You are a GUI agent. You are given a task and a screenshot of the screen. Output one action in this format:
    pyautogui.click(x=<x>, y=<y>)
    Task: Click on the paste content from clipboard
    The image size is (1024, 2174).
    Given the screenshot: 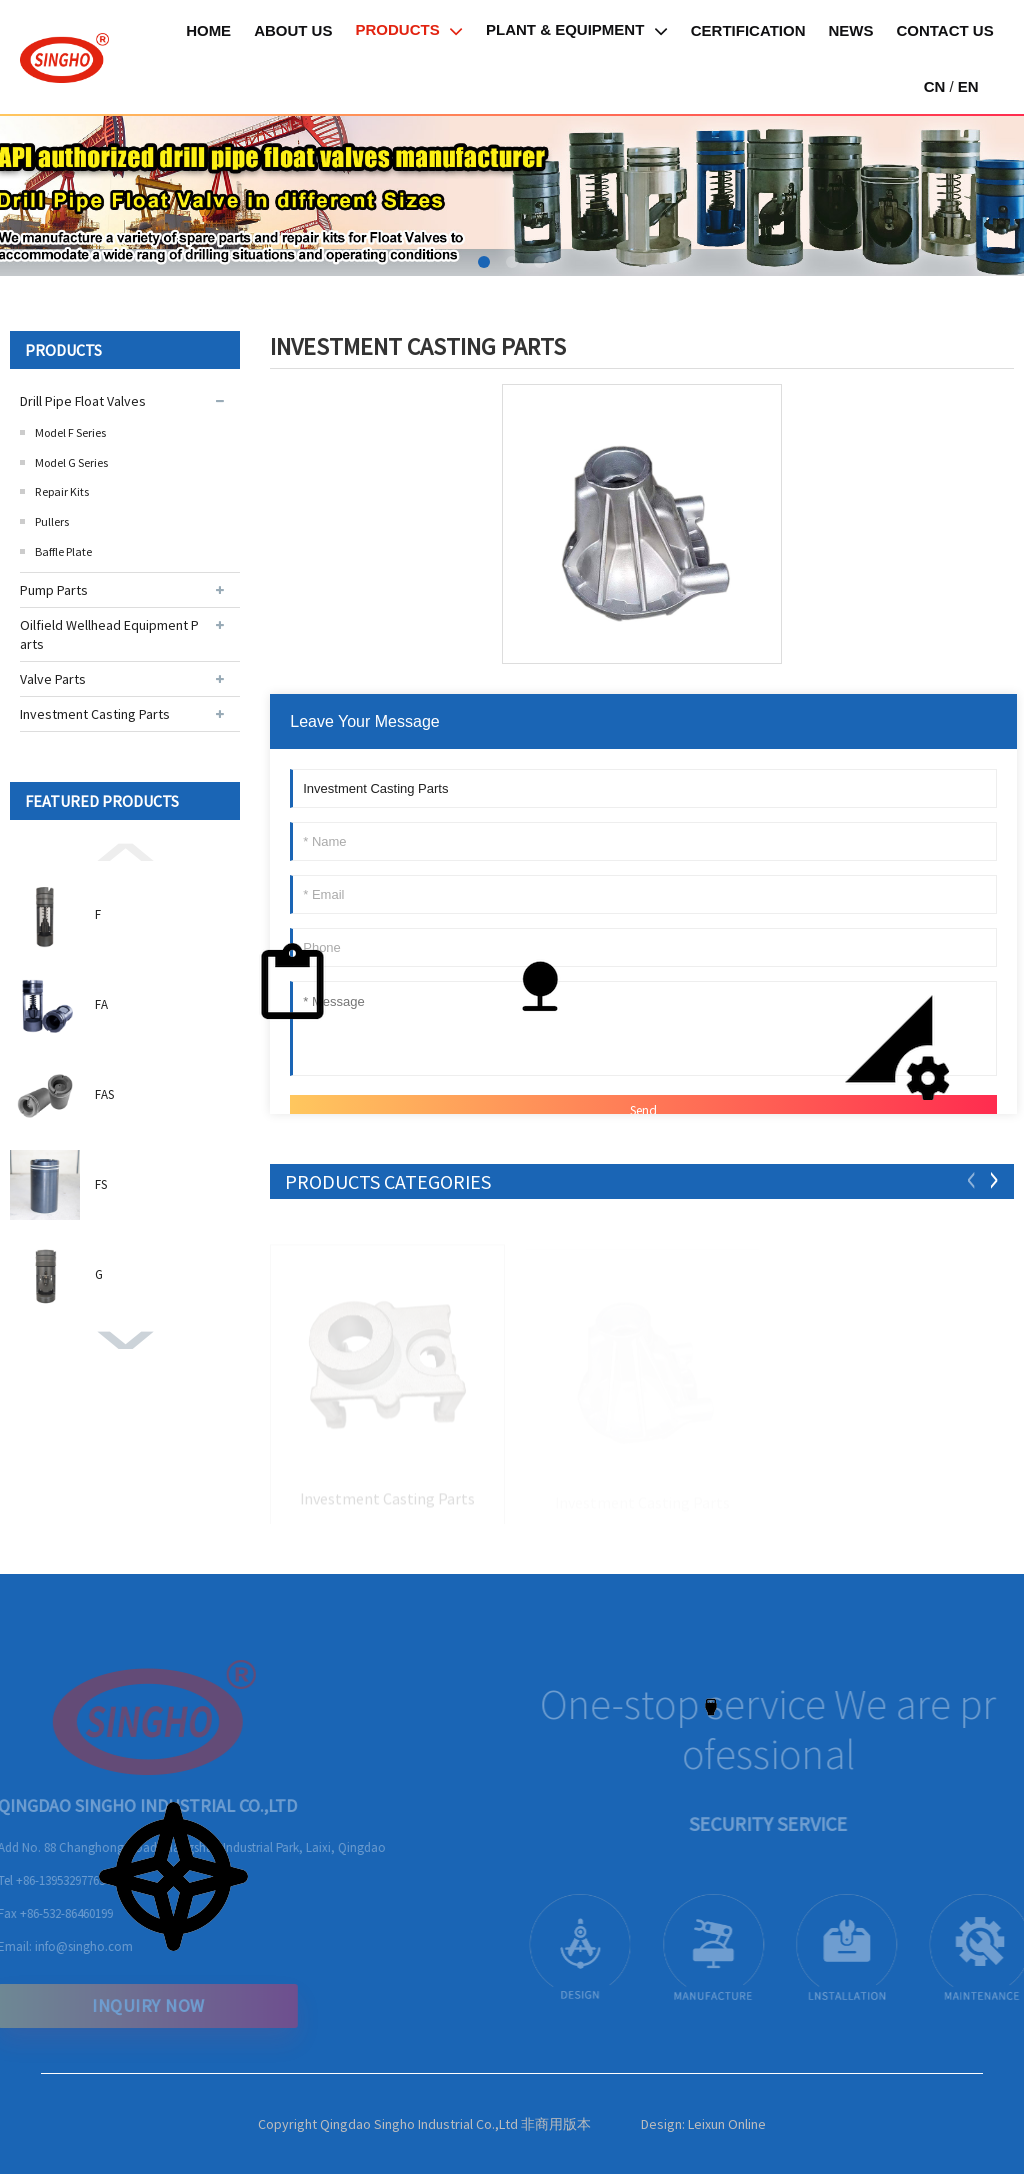 What is the action you would take?
    pyautogui.click(x=292, y=984)
    